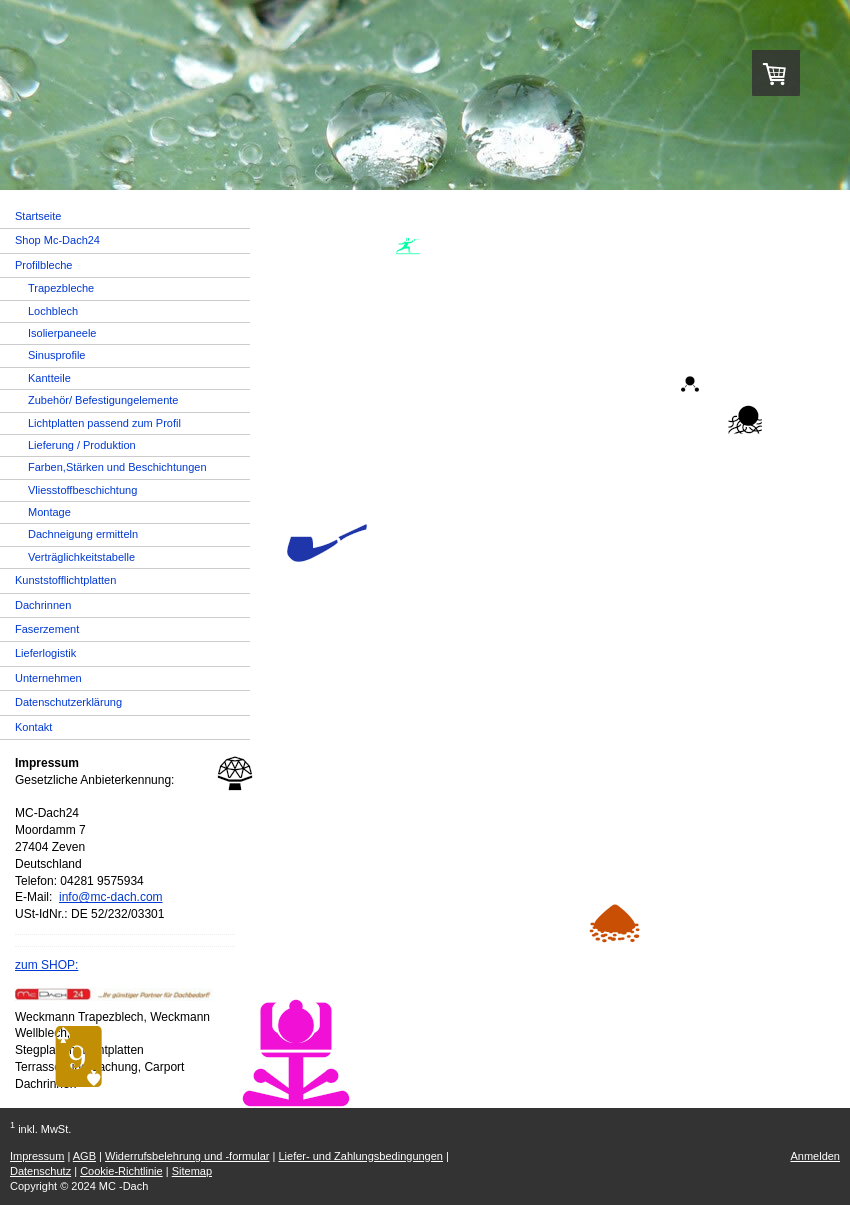  I want to click on indicates water or hydration level, so click(690, 384).